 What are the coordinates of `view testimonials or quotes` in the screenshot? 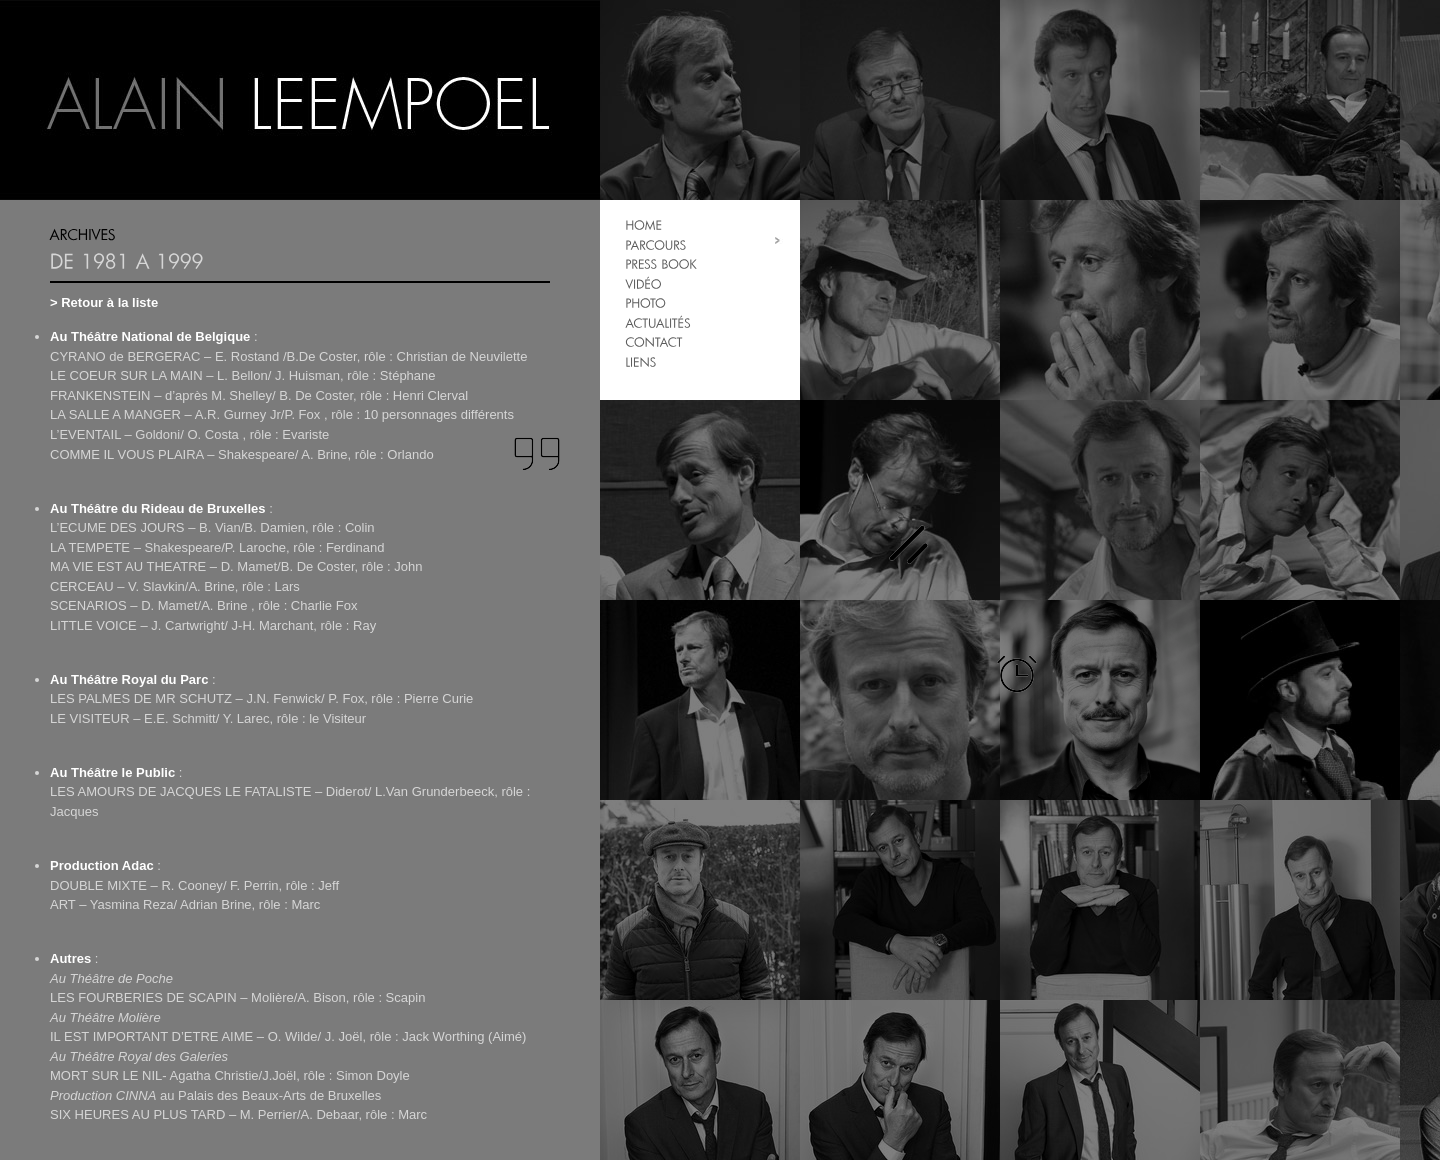 It's located at (537, 453).